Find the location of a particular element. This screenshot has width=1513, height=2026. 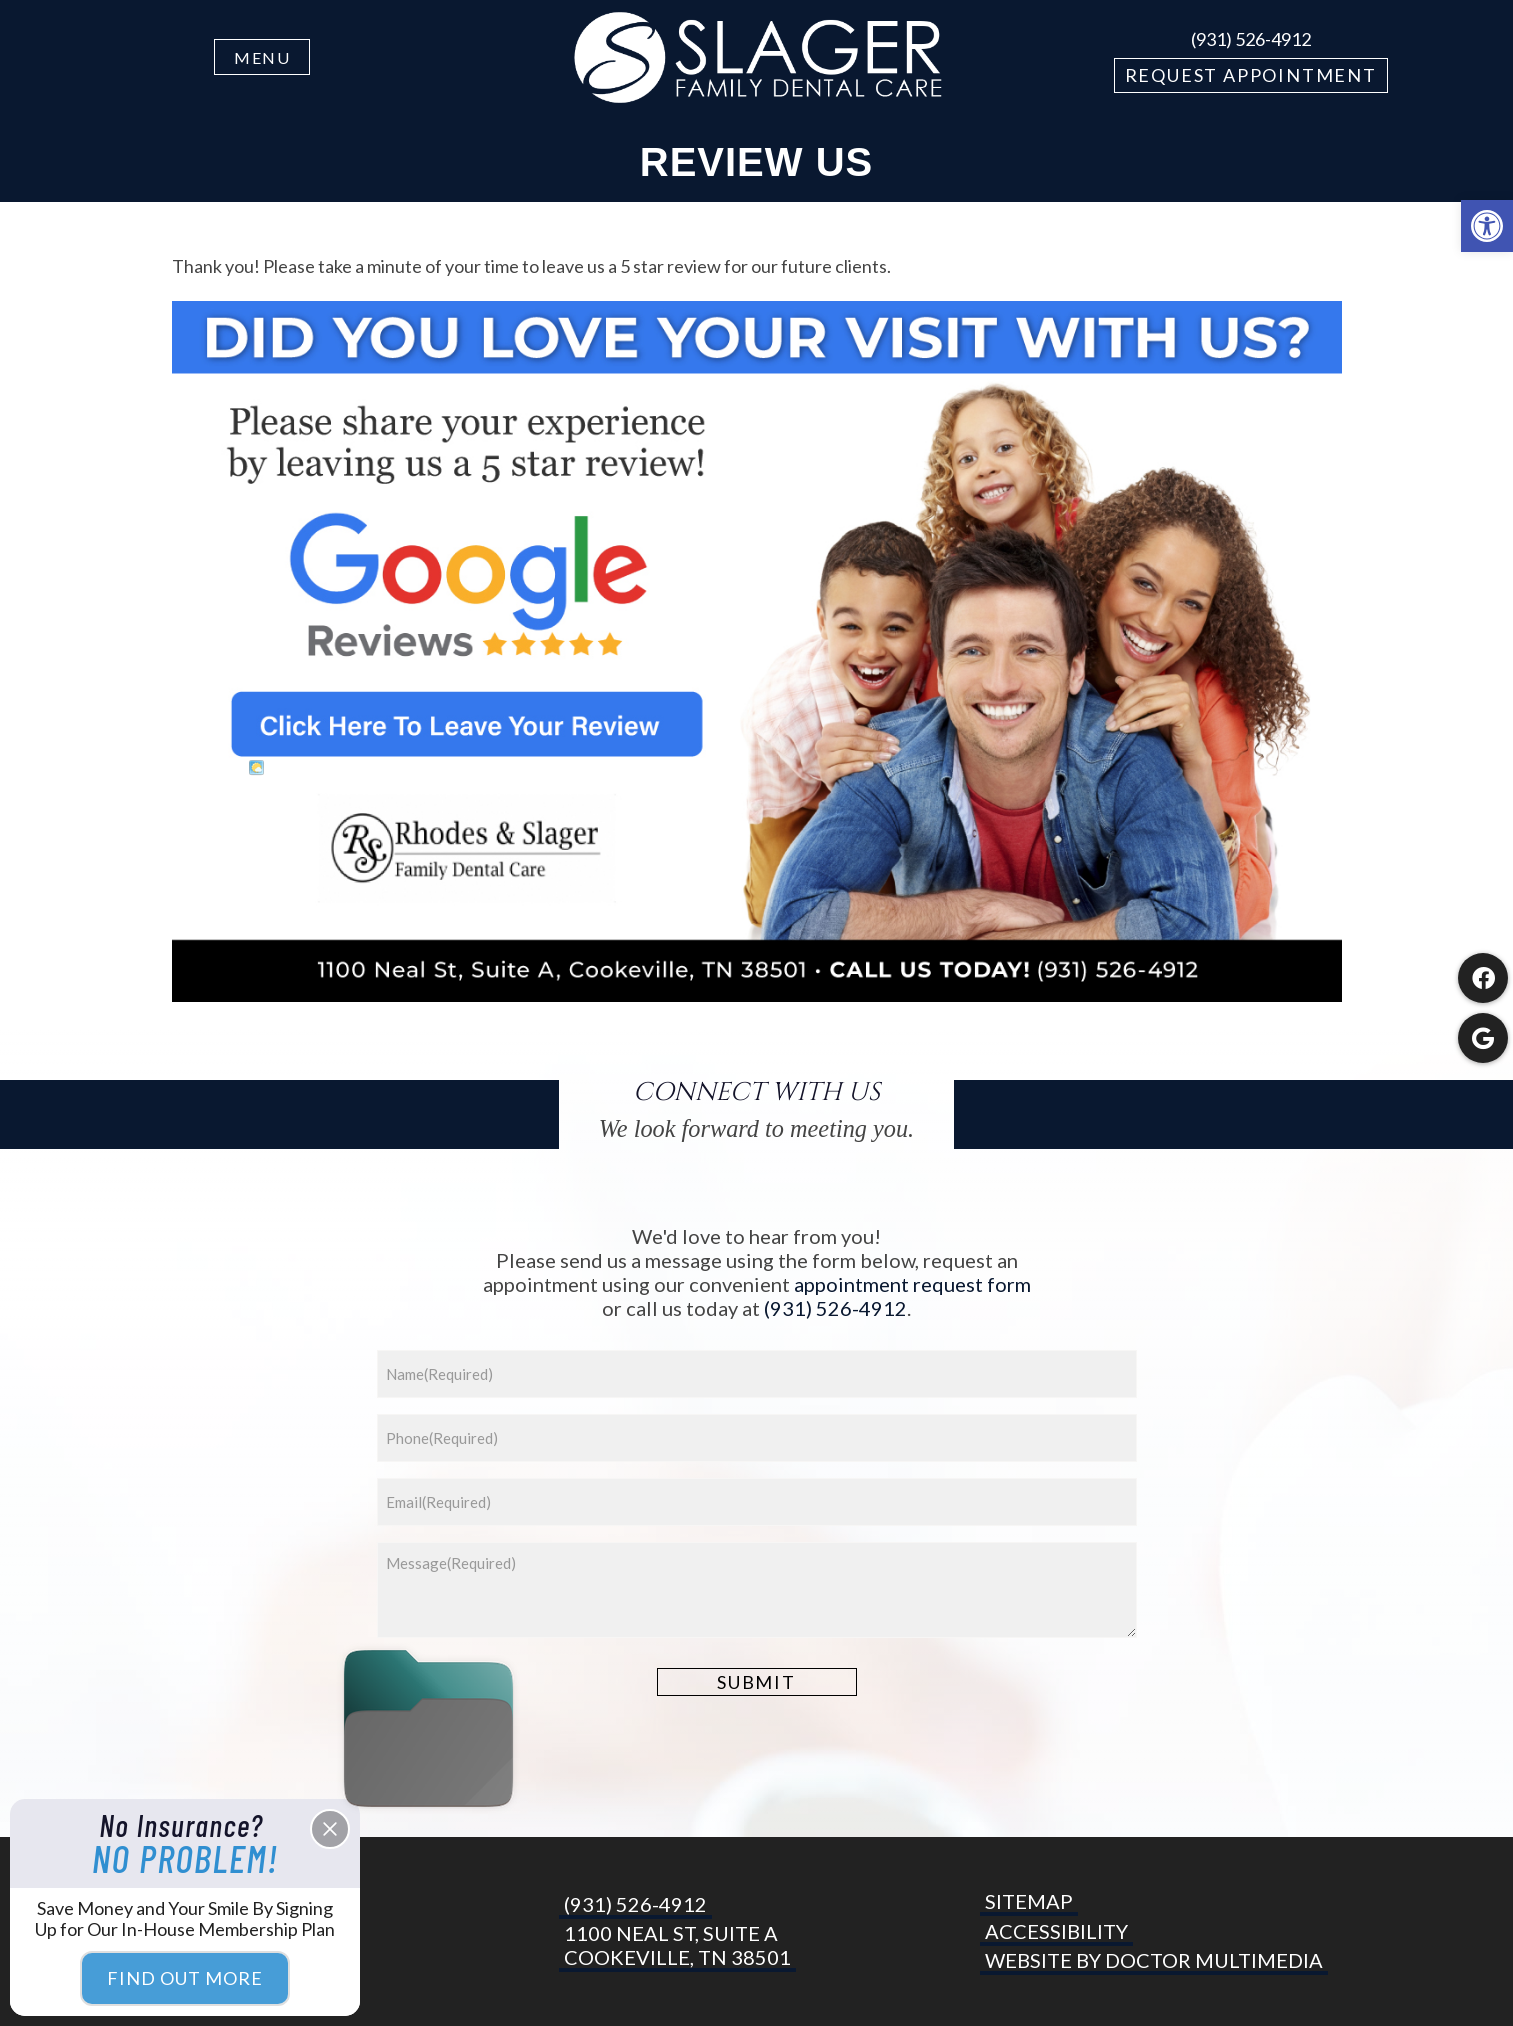

open the weather app is located at coordinates (256, 767).